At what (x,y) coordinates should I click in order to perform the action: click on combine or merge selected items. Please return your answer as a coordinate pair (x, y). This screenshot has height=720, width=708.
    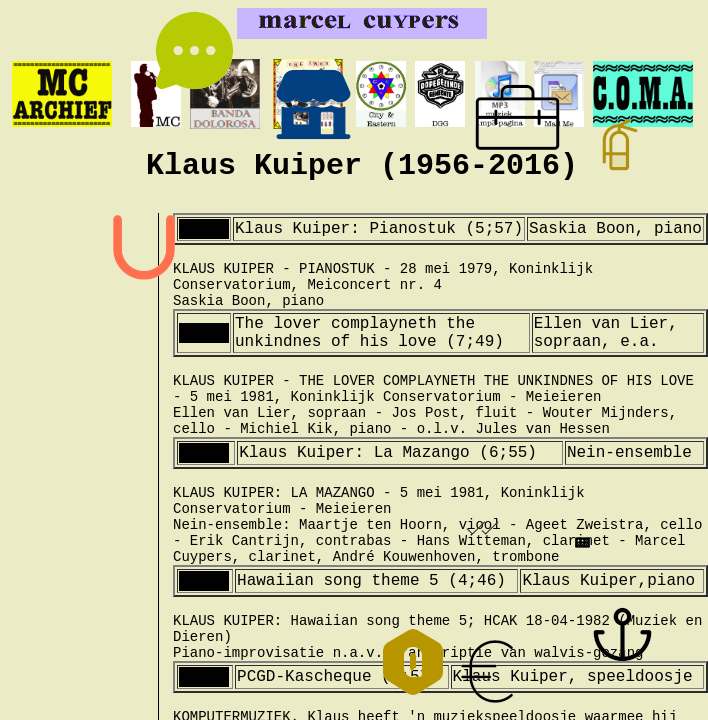
    Looking at the image, I should click on (144, 243).